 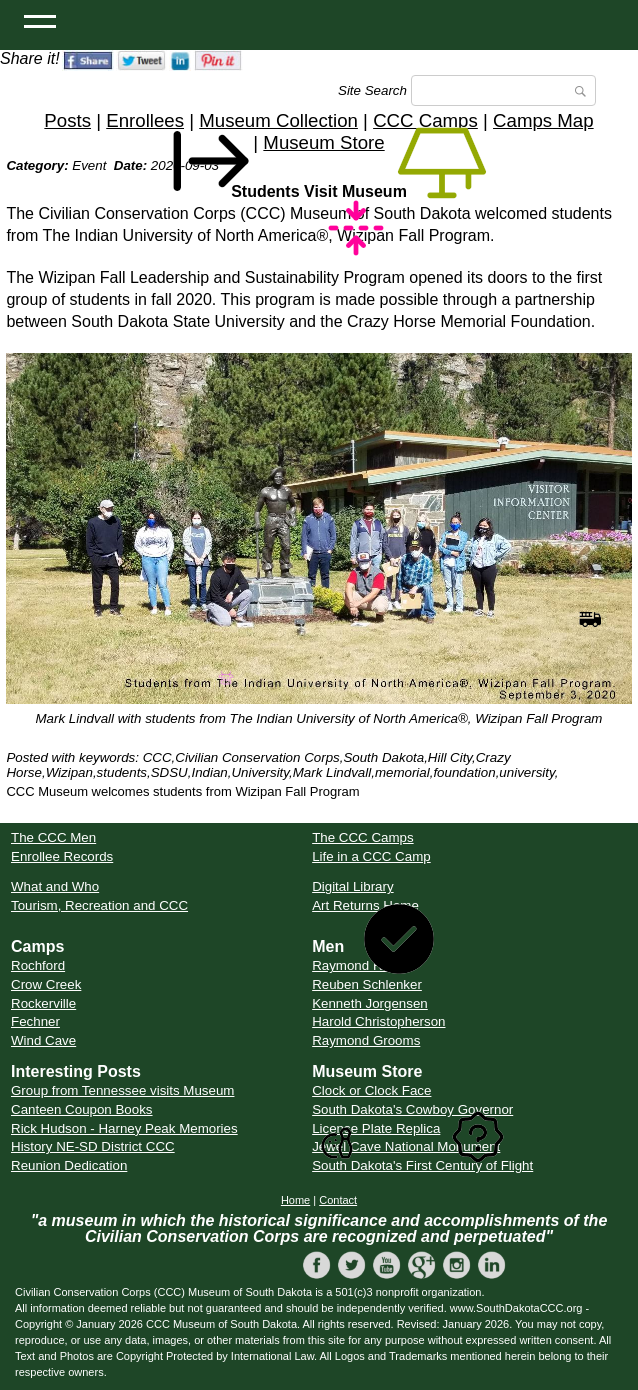 I want to click on indicates emergency services or fire department, so click(x=589, y=618).